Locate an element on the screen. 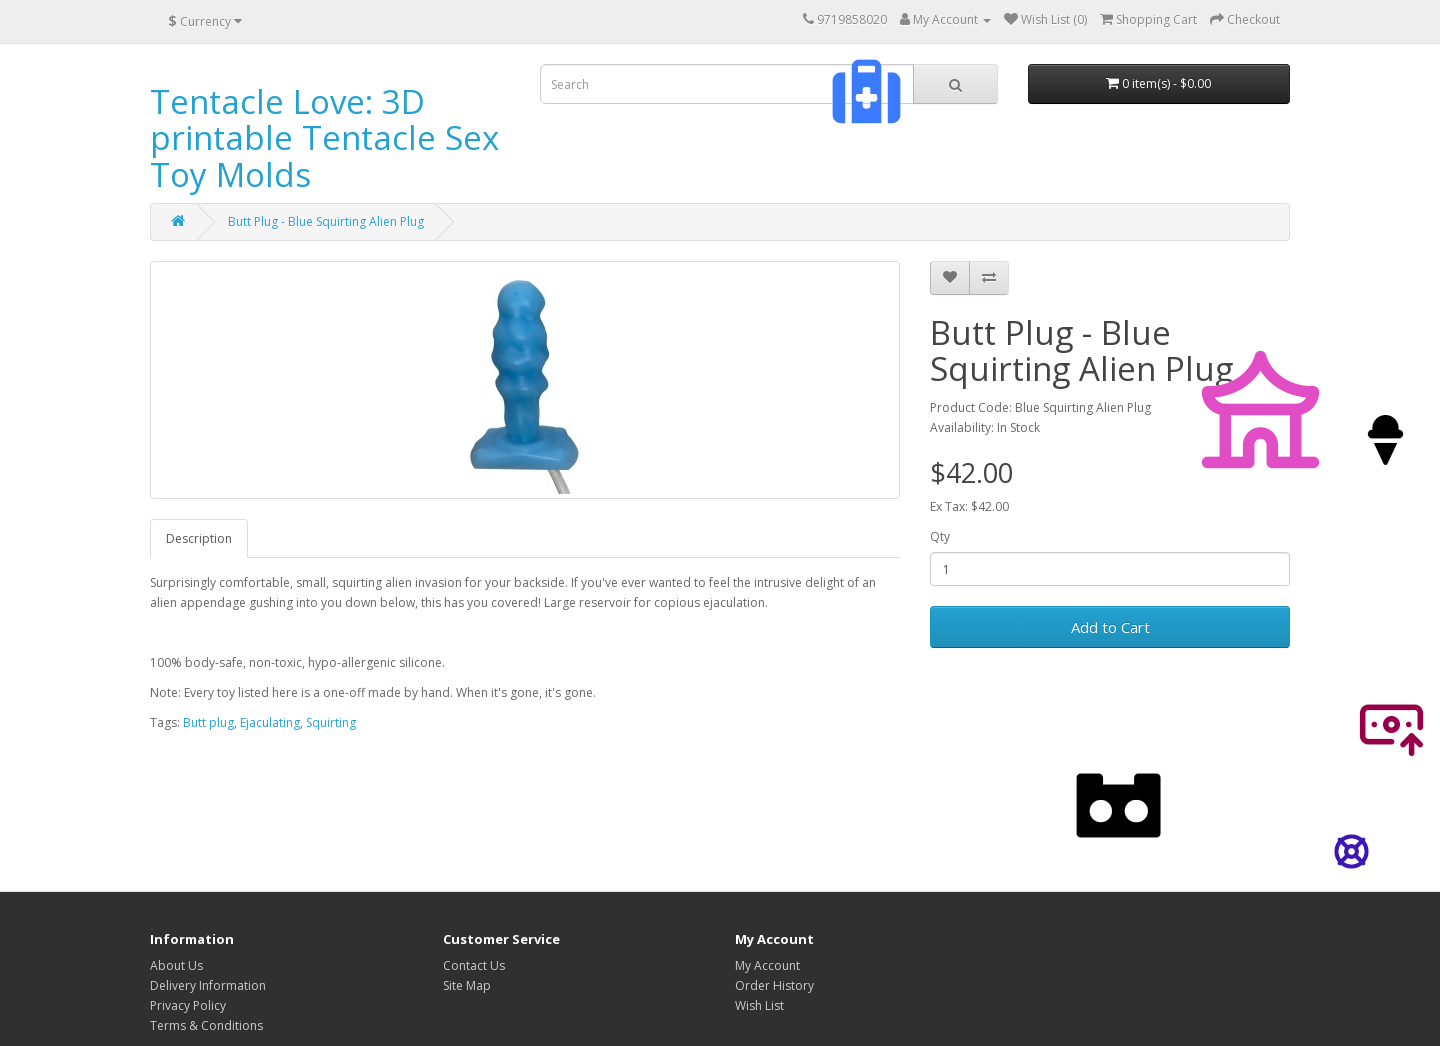  access help or support is located at coordinates (1351, 851).